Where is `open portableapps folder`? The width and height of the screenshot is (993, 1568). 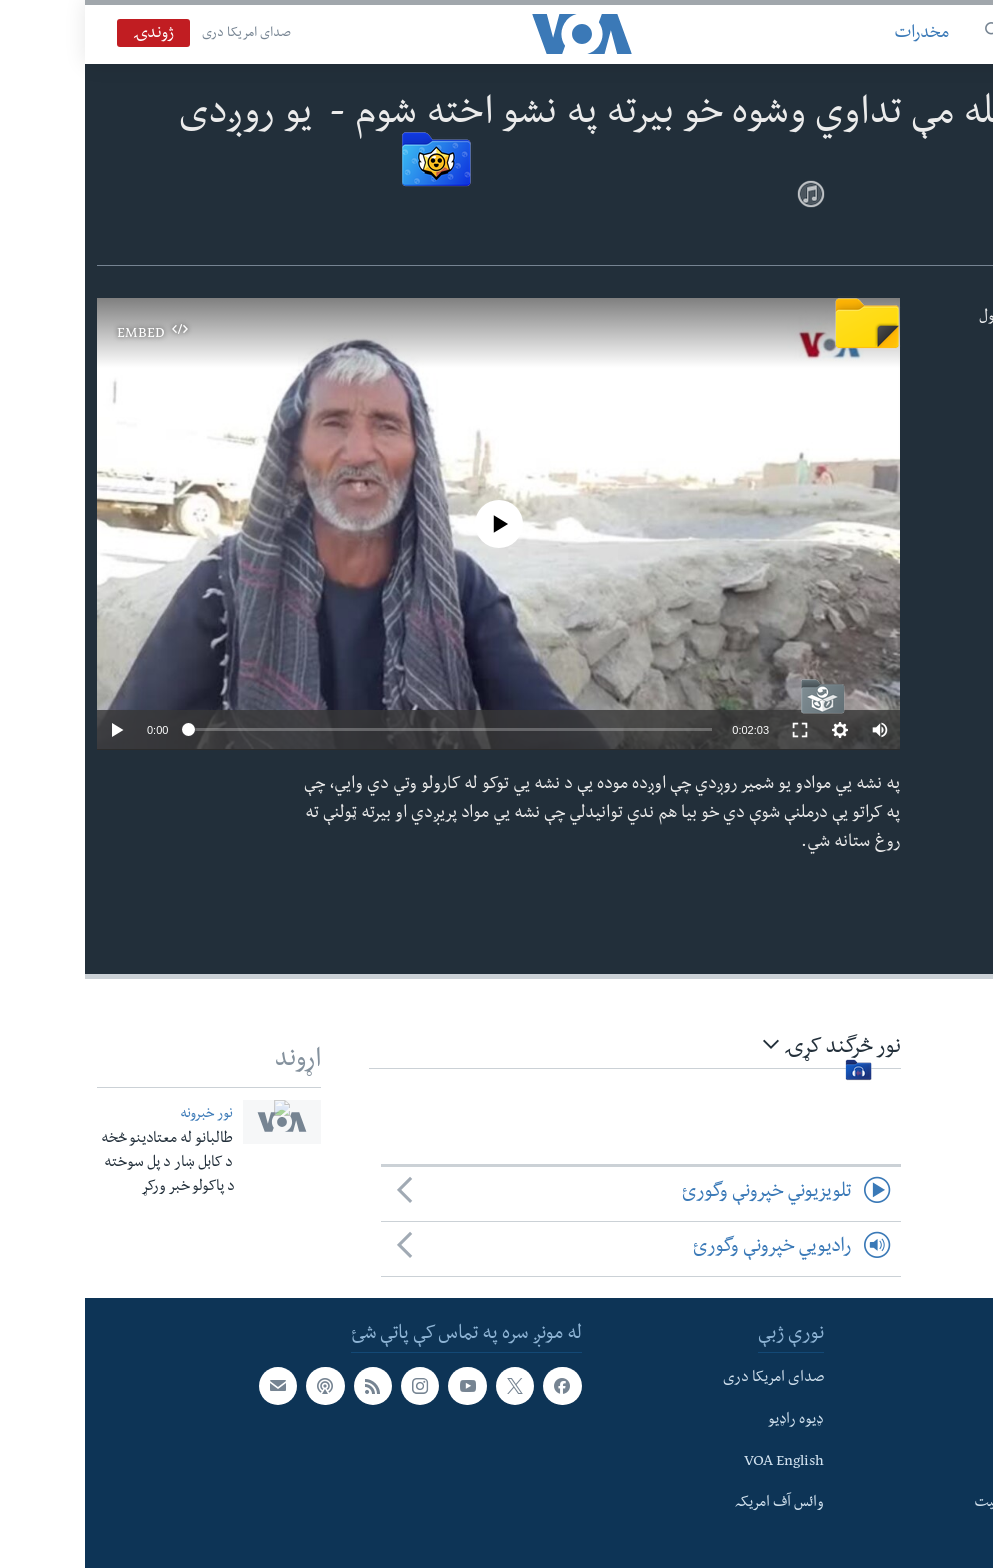
open portableapps folder is located at coordinates (822, 697).